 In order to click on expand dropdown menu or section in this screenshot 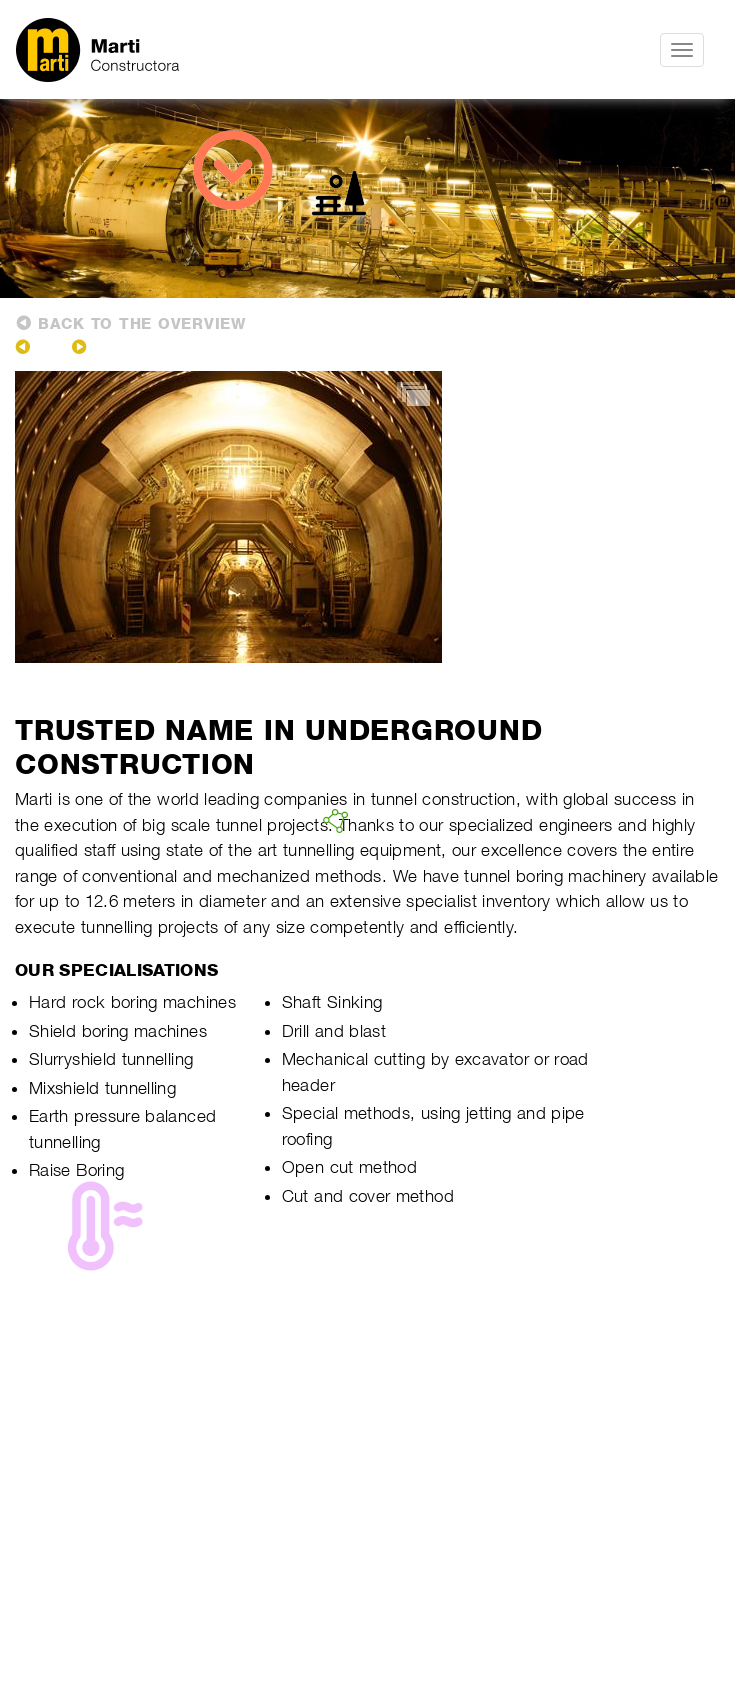, I will do `click(233, 170)`.